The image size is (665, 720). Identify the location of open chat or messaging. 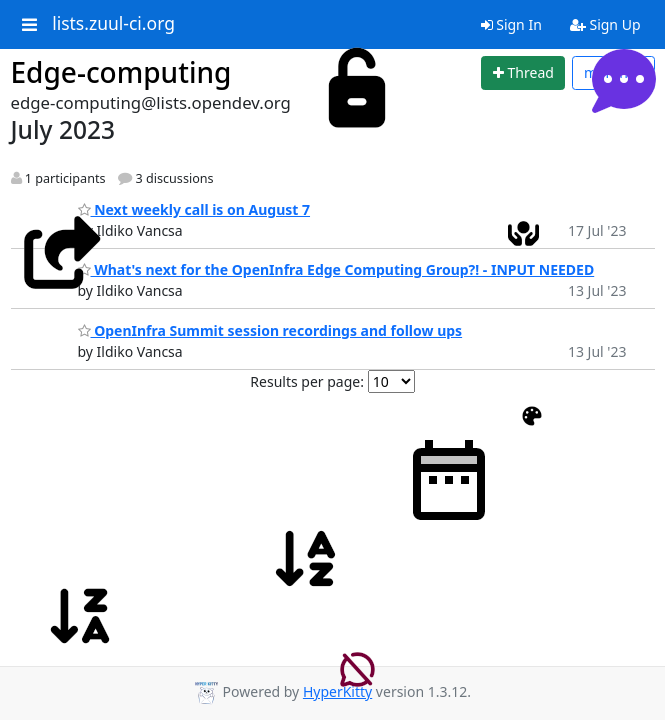
(624, 81).